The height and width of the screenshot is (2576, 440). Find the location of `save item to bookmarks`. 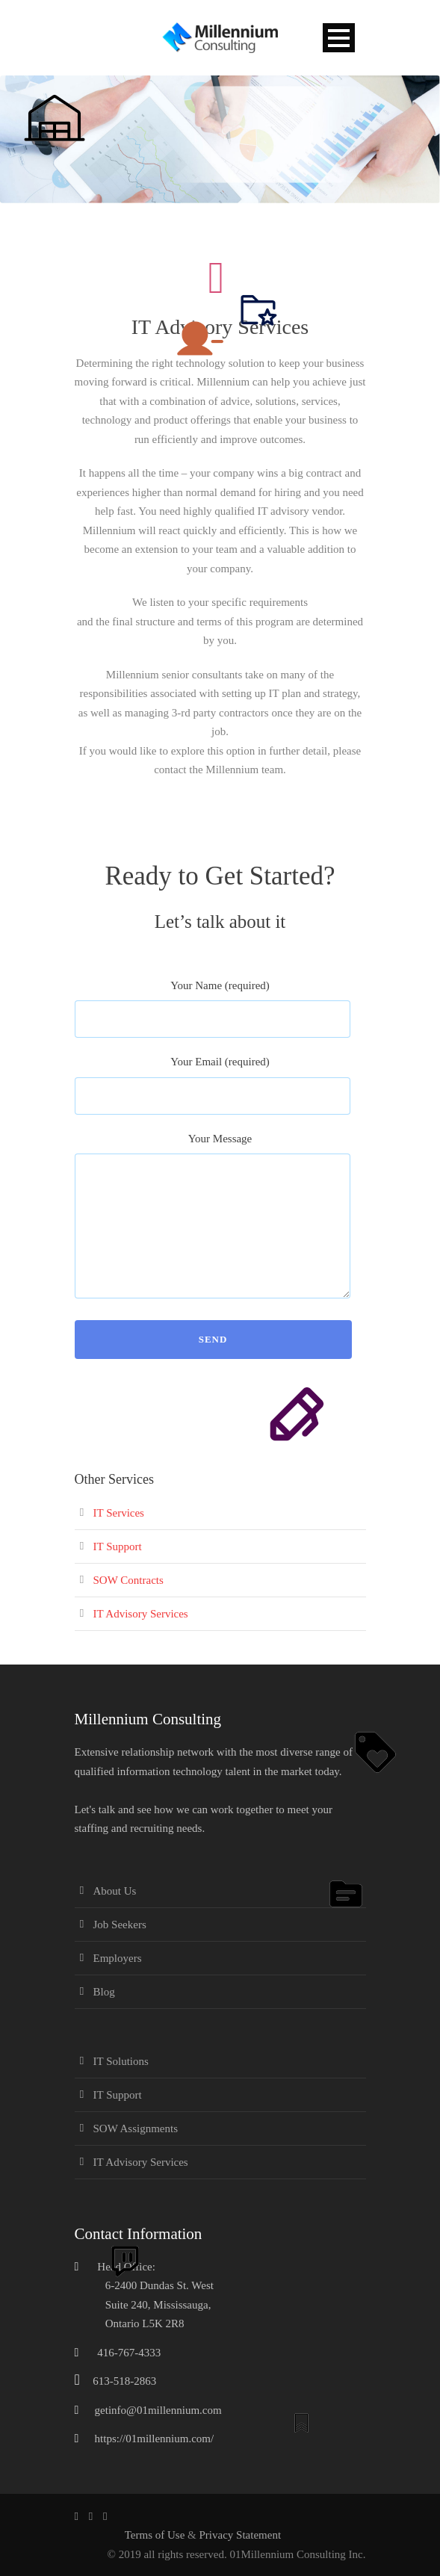

save item to bookmarks is located at coordinates (301, 2422).